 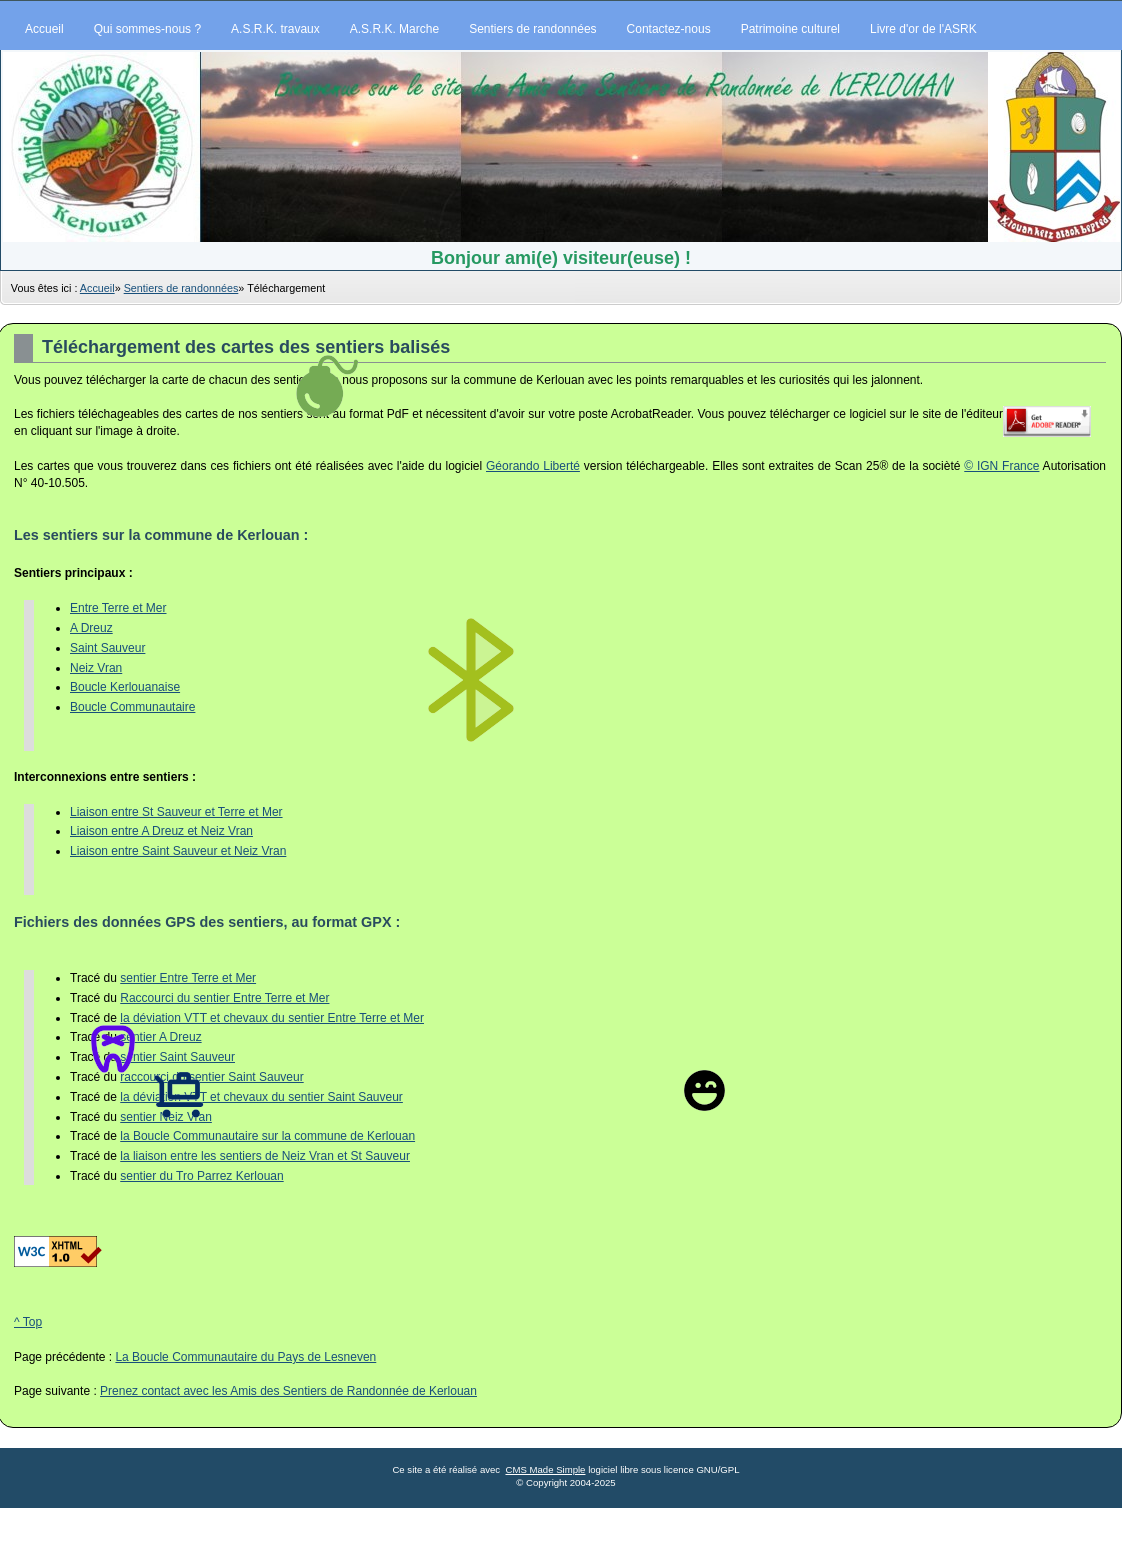 What do you see at coordinates (324, 385) in the screenshot?
I see `indicates a destructive or dangerous action` at bounding box center [324, 385].